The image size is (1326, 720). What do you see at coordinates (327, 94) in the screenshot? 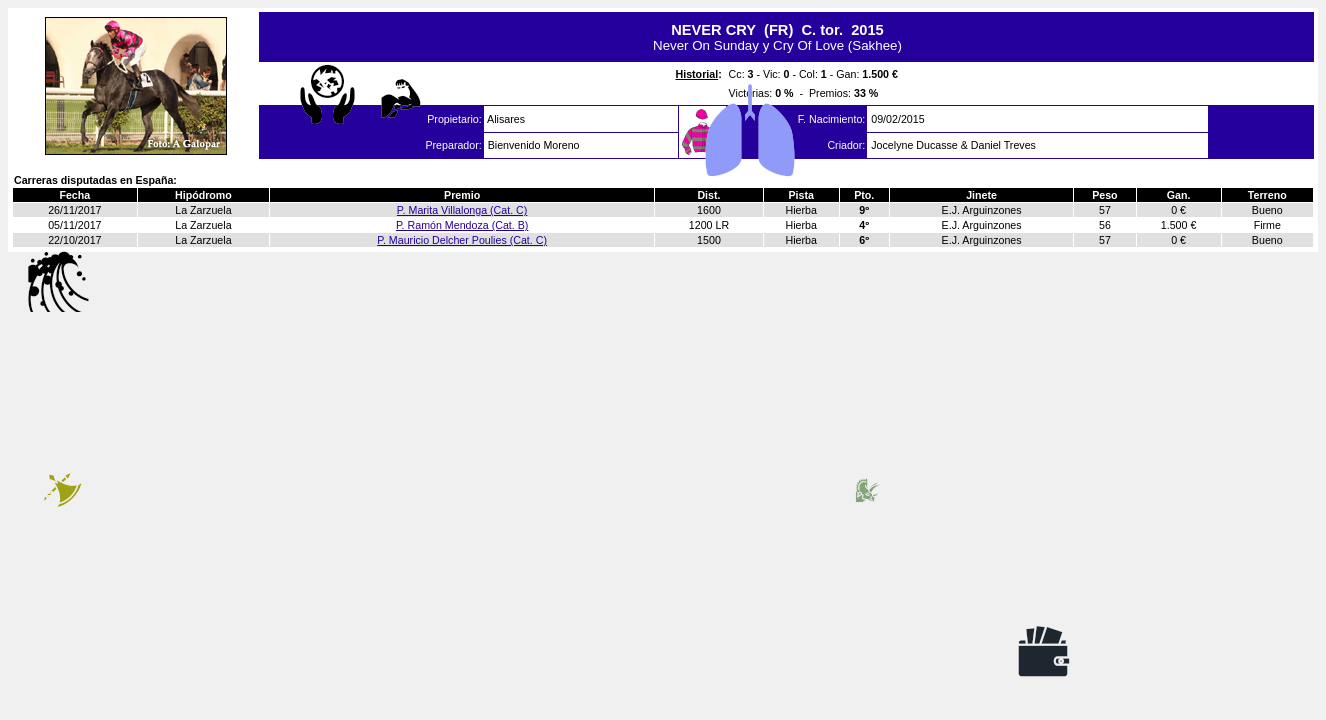
I see `view environmental or sustainability features` at bounding box center [327, 94].